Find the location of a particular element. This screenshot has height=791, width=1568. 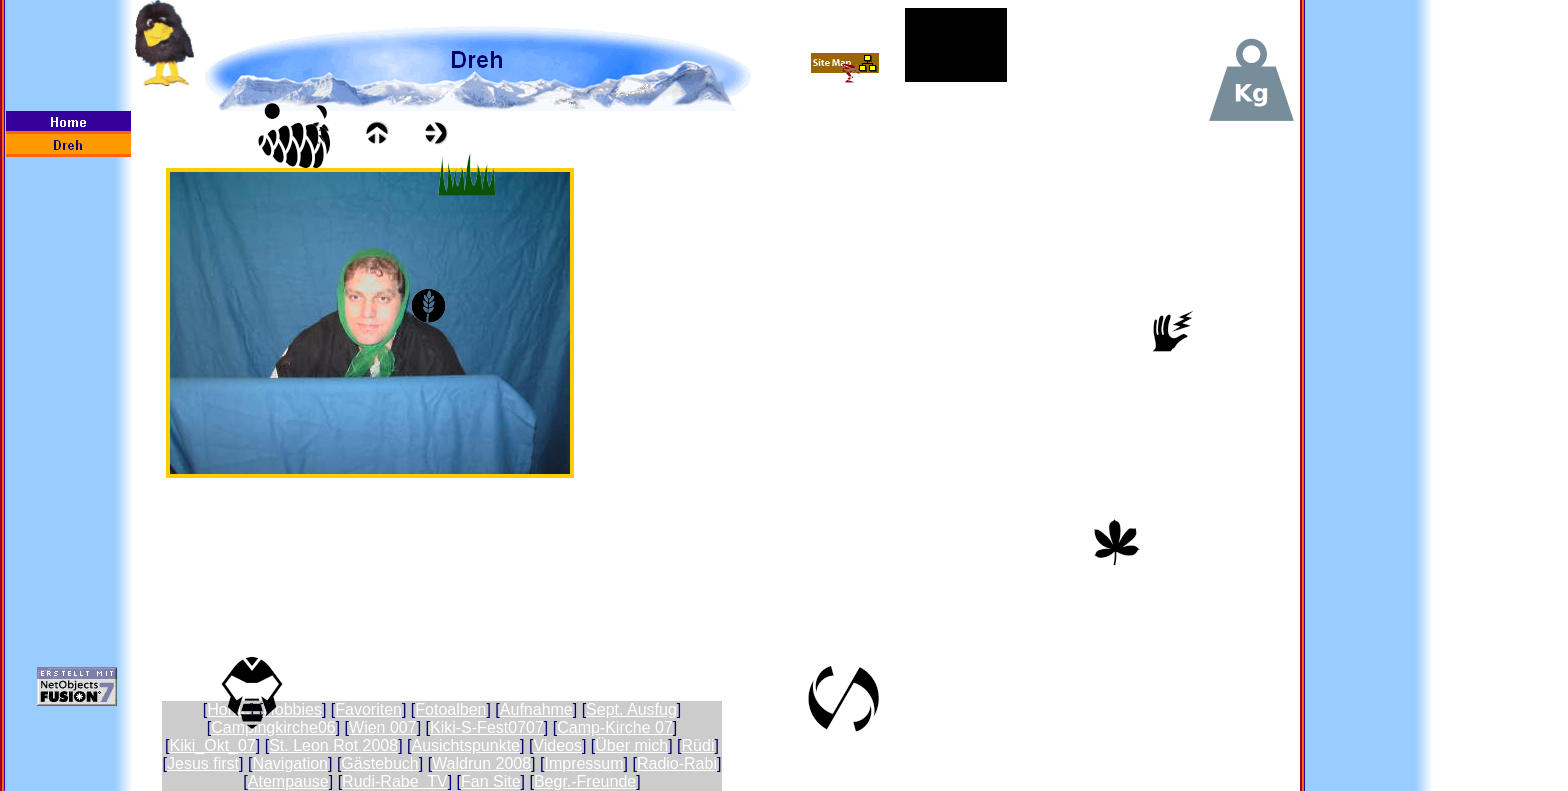

nature or plant category indicator is located at coordinates (1117, 542).